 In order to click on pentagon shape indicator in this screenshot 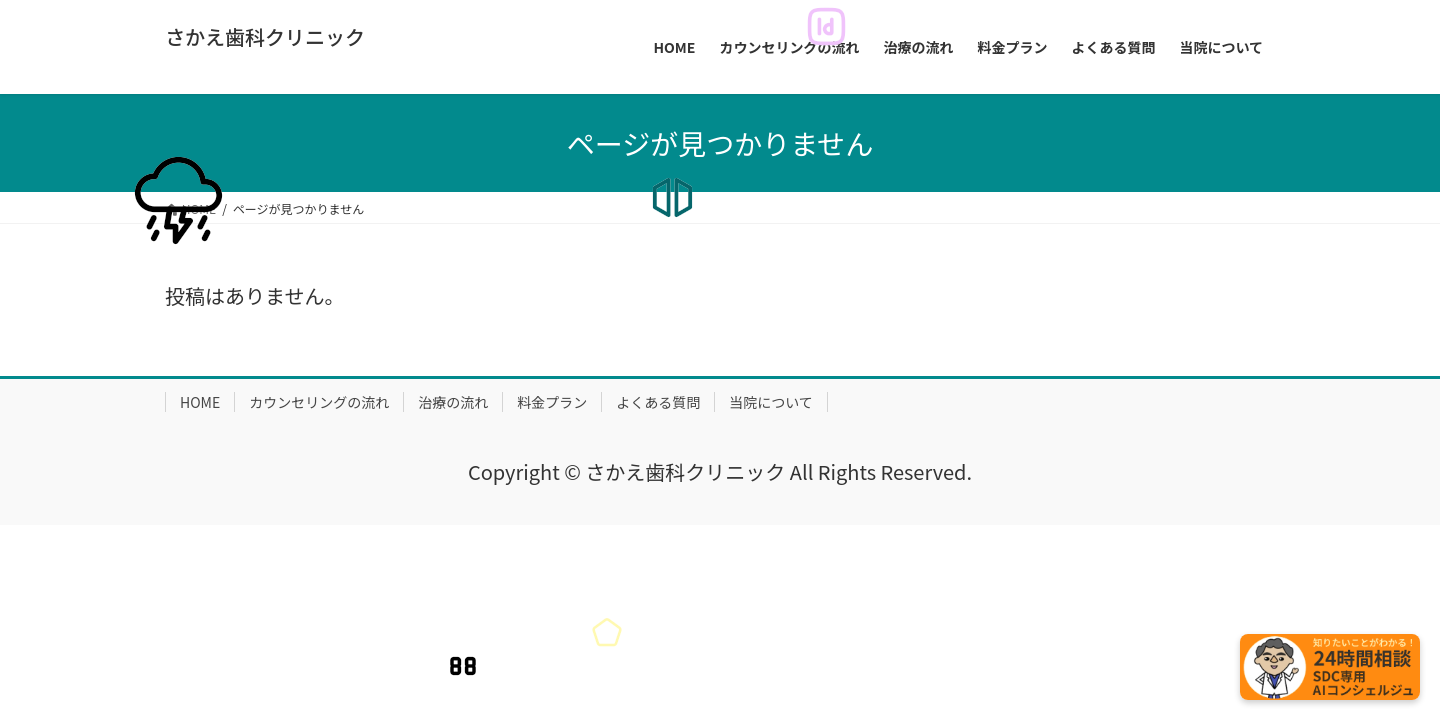, I will do `click(607, 633)`.